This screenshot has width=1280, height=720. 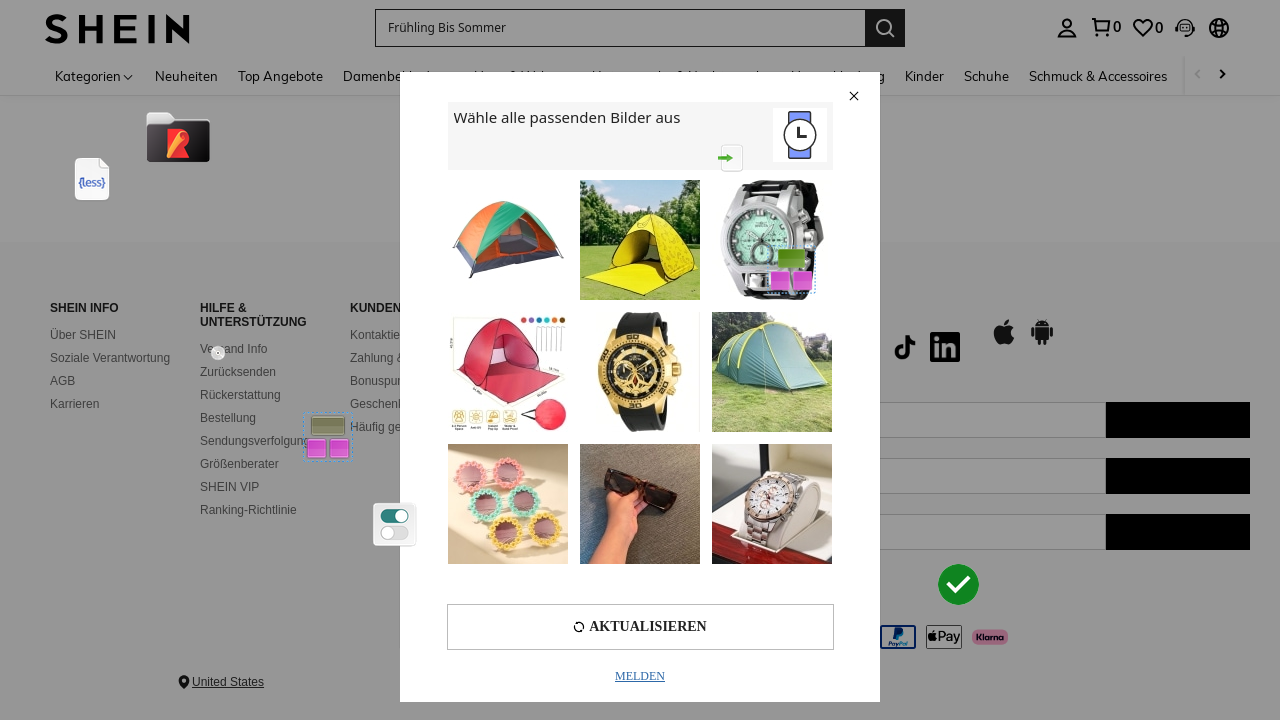 I want to click on a LESS stylesheet file, so click(x=92, y=179).